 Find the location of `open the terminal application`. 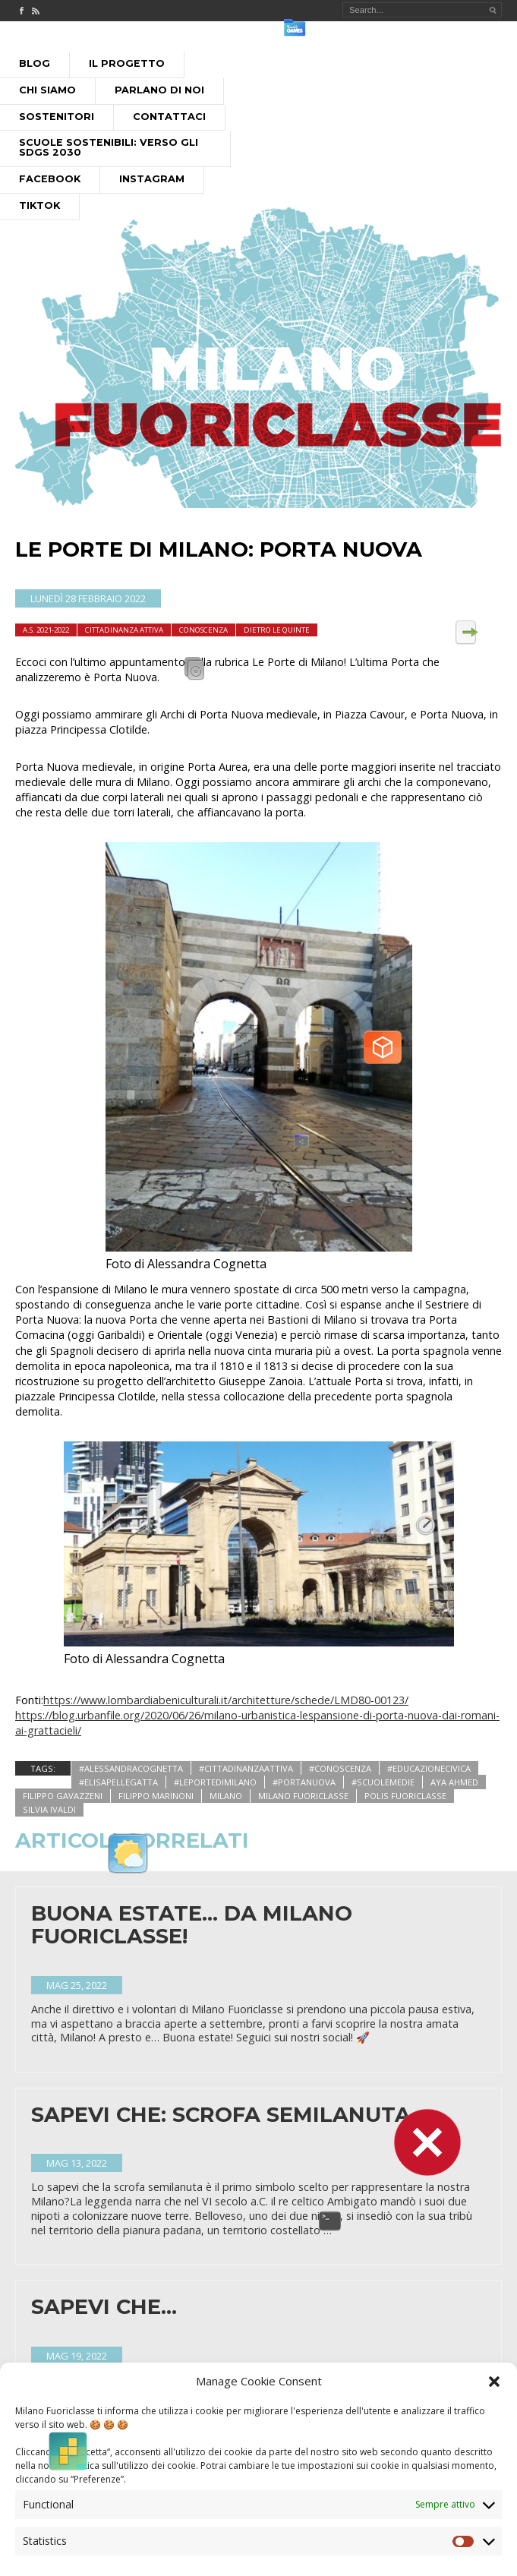

open the terminal application is located at coordinates (329, 2221).